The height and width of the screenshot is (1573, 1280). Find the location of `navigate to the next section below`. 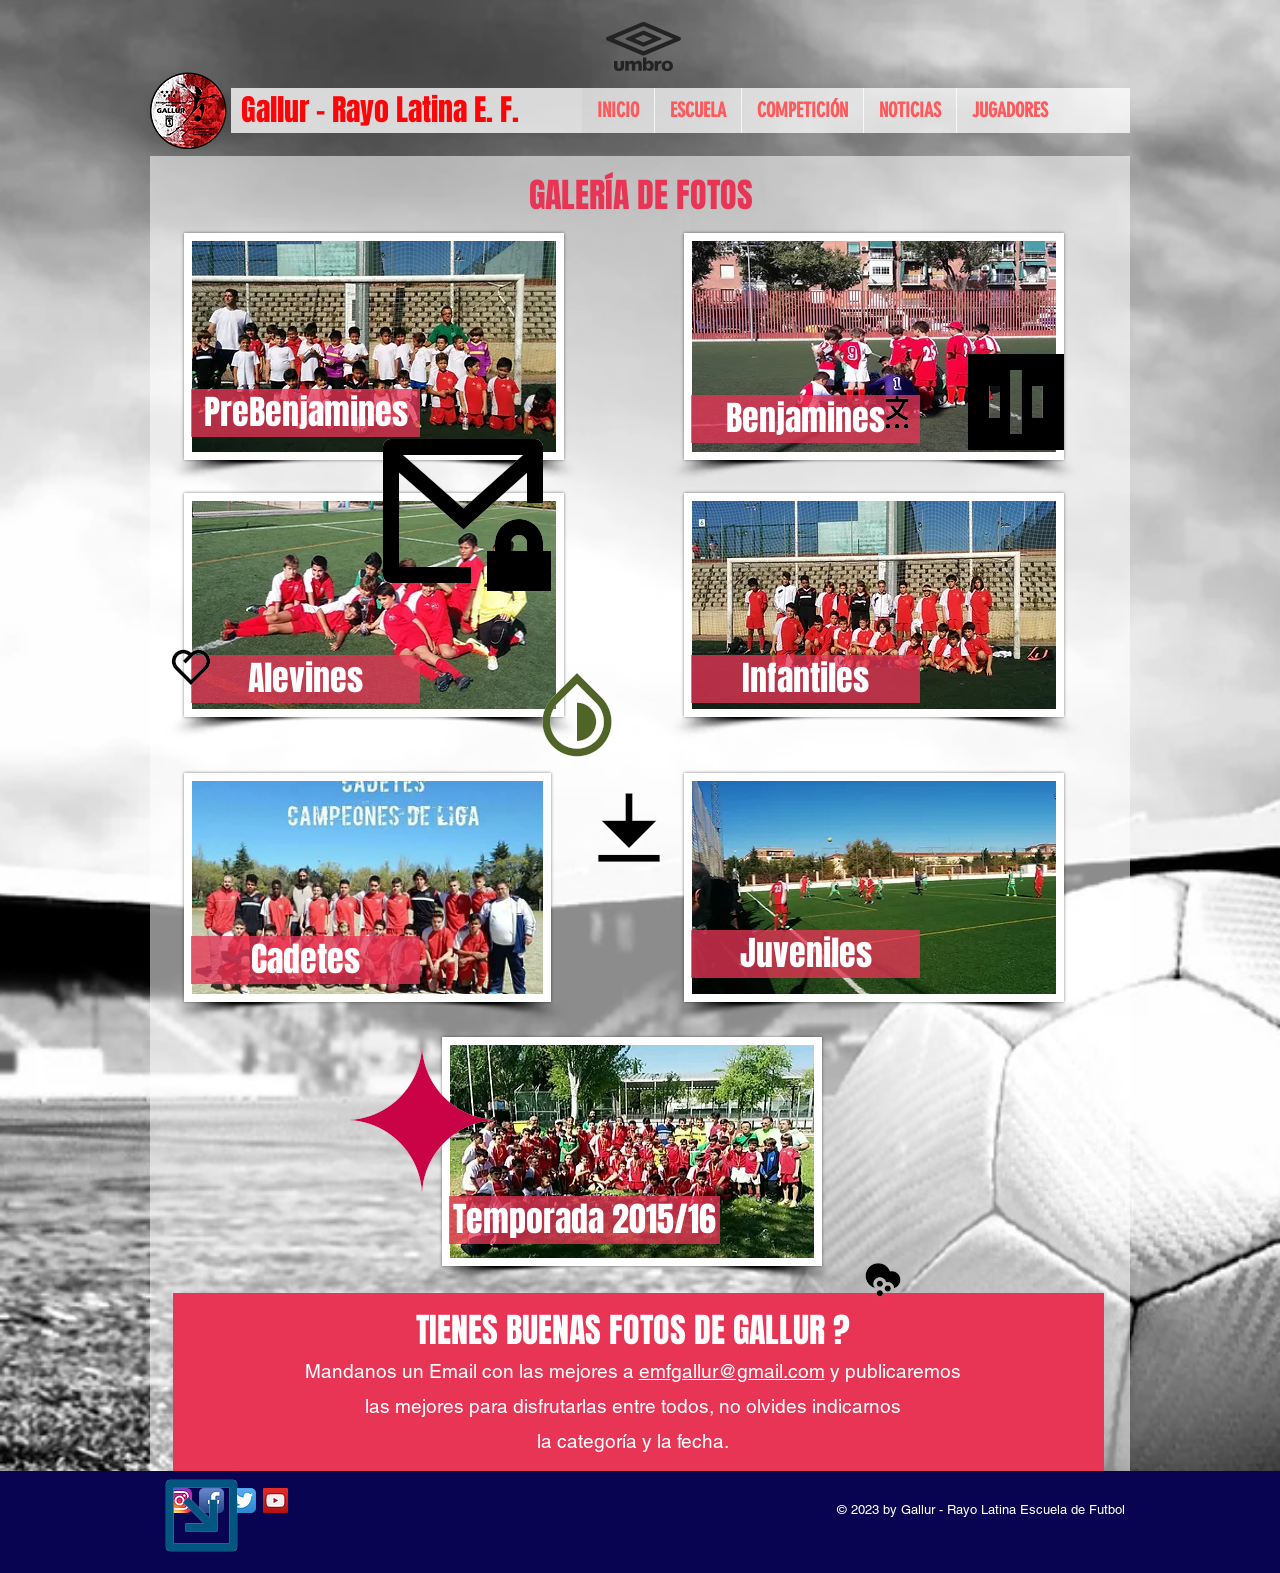

navigate to the next section below is located at coordinates (201, 1515).